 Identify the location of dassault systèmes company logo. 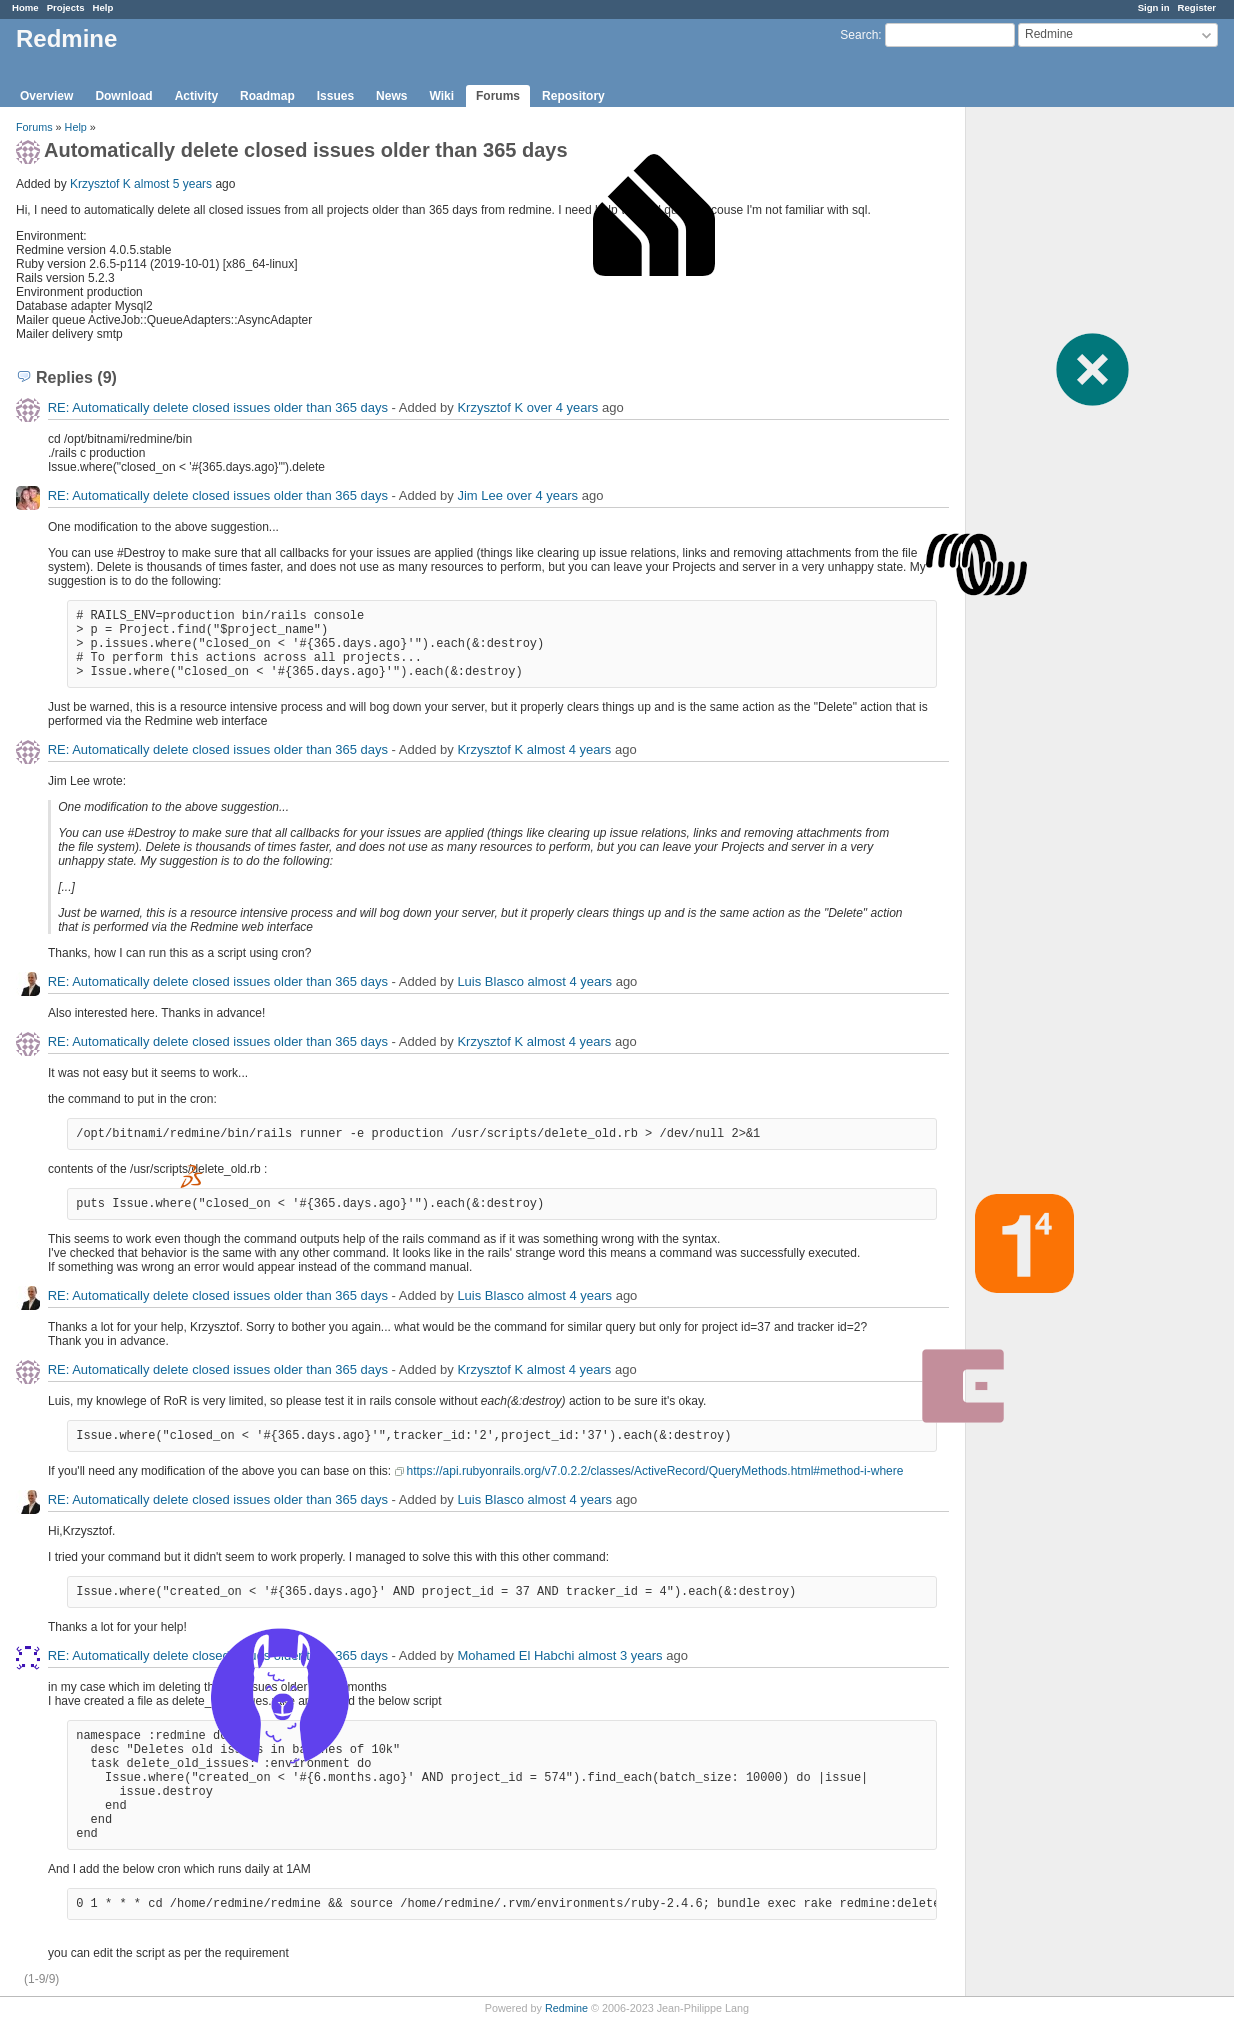
(191, 1176).